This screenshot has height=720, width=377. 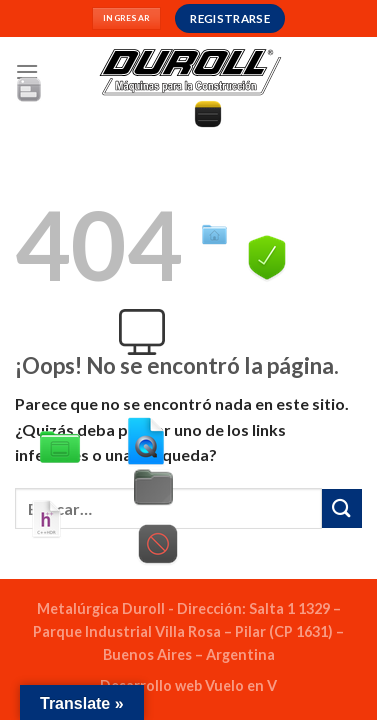 What do you see at coordinates (208, 114) in the screenshot?
I see `open the notes app` at bounding box center [208, 114].